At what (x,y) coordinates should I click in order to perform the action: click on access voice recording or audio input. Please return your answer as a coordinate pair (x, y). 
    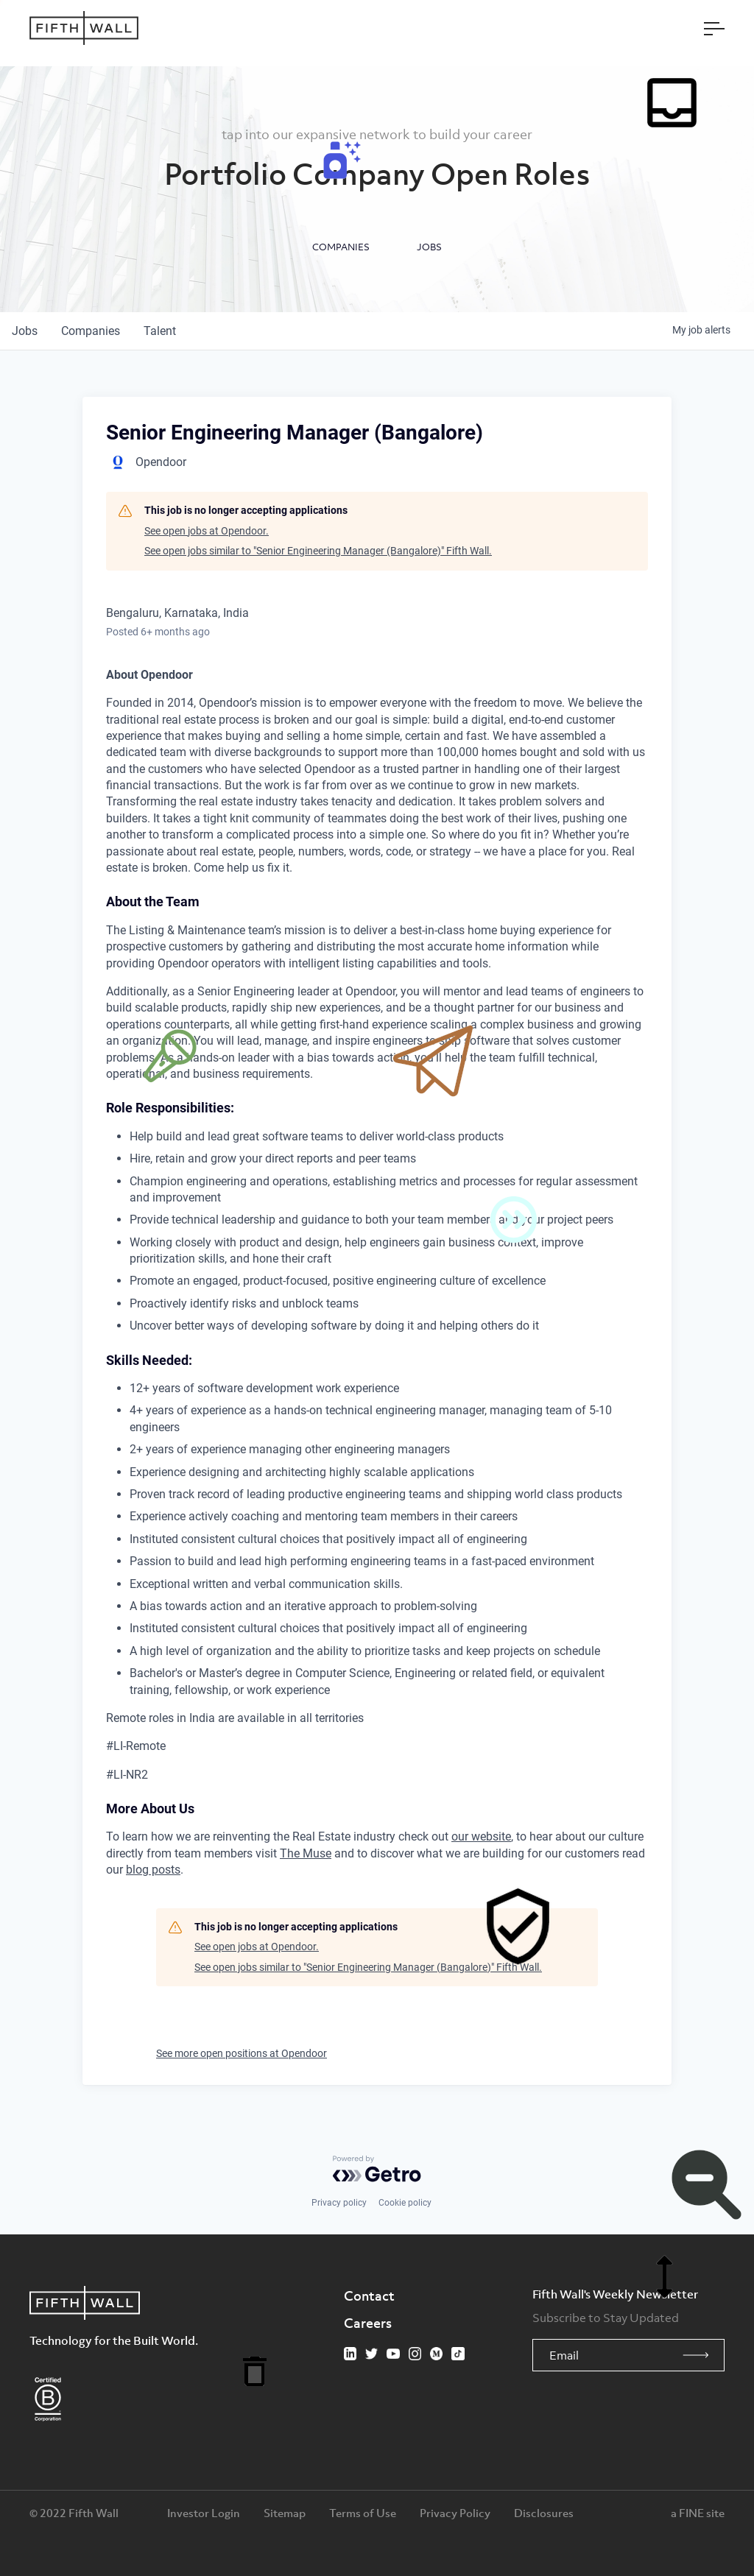
    Looking at the image, I should click on (169, 1056).